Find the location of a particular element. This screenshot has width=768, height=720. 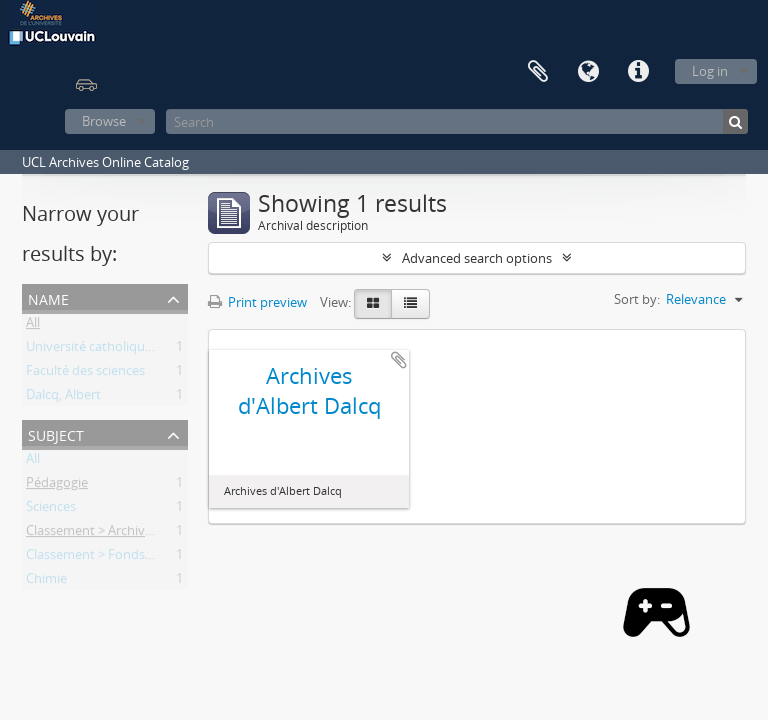

access vehicle or car-related settings is located at coordinates (86, 84).